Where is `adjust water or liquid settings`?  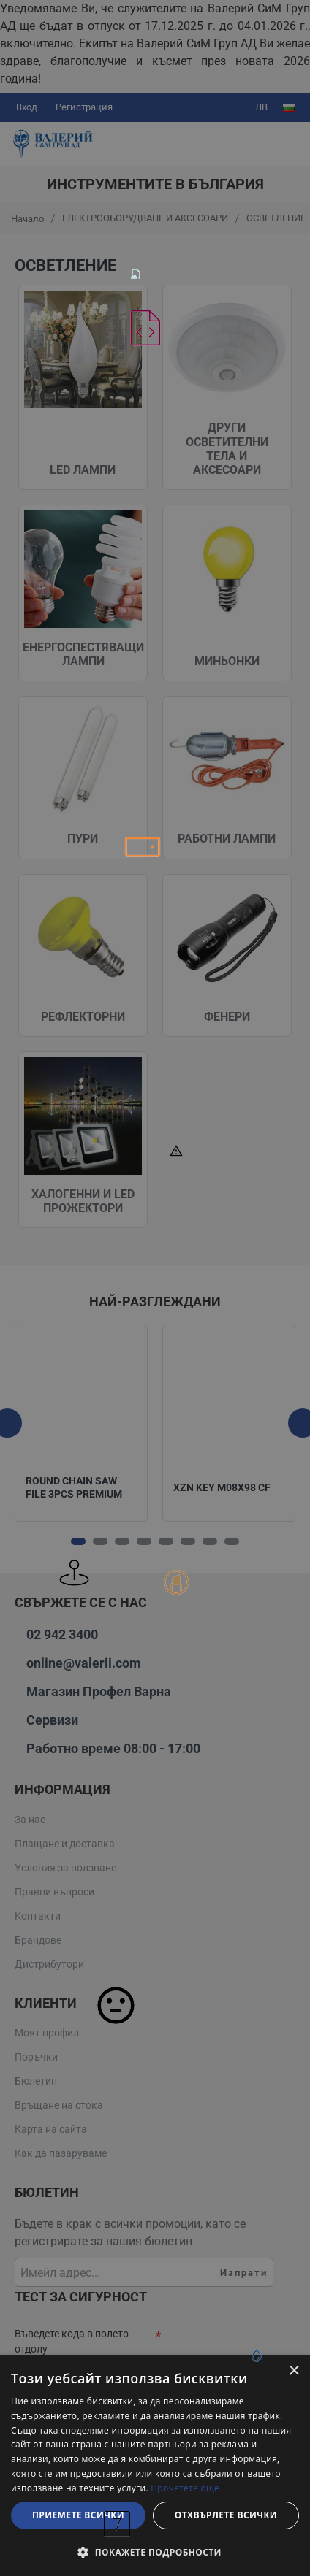
adjust water or liquid settings is located at coordinates (257, 2356).